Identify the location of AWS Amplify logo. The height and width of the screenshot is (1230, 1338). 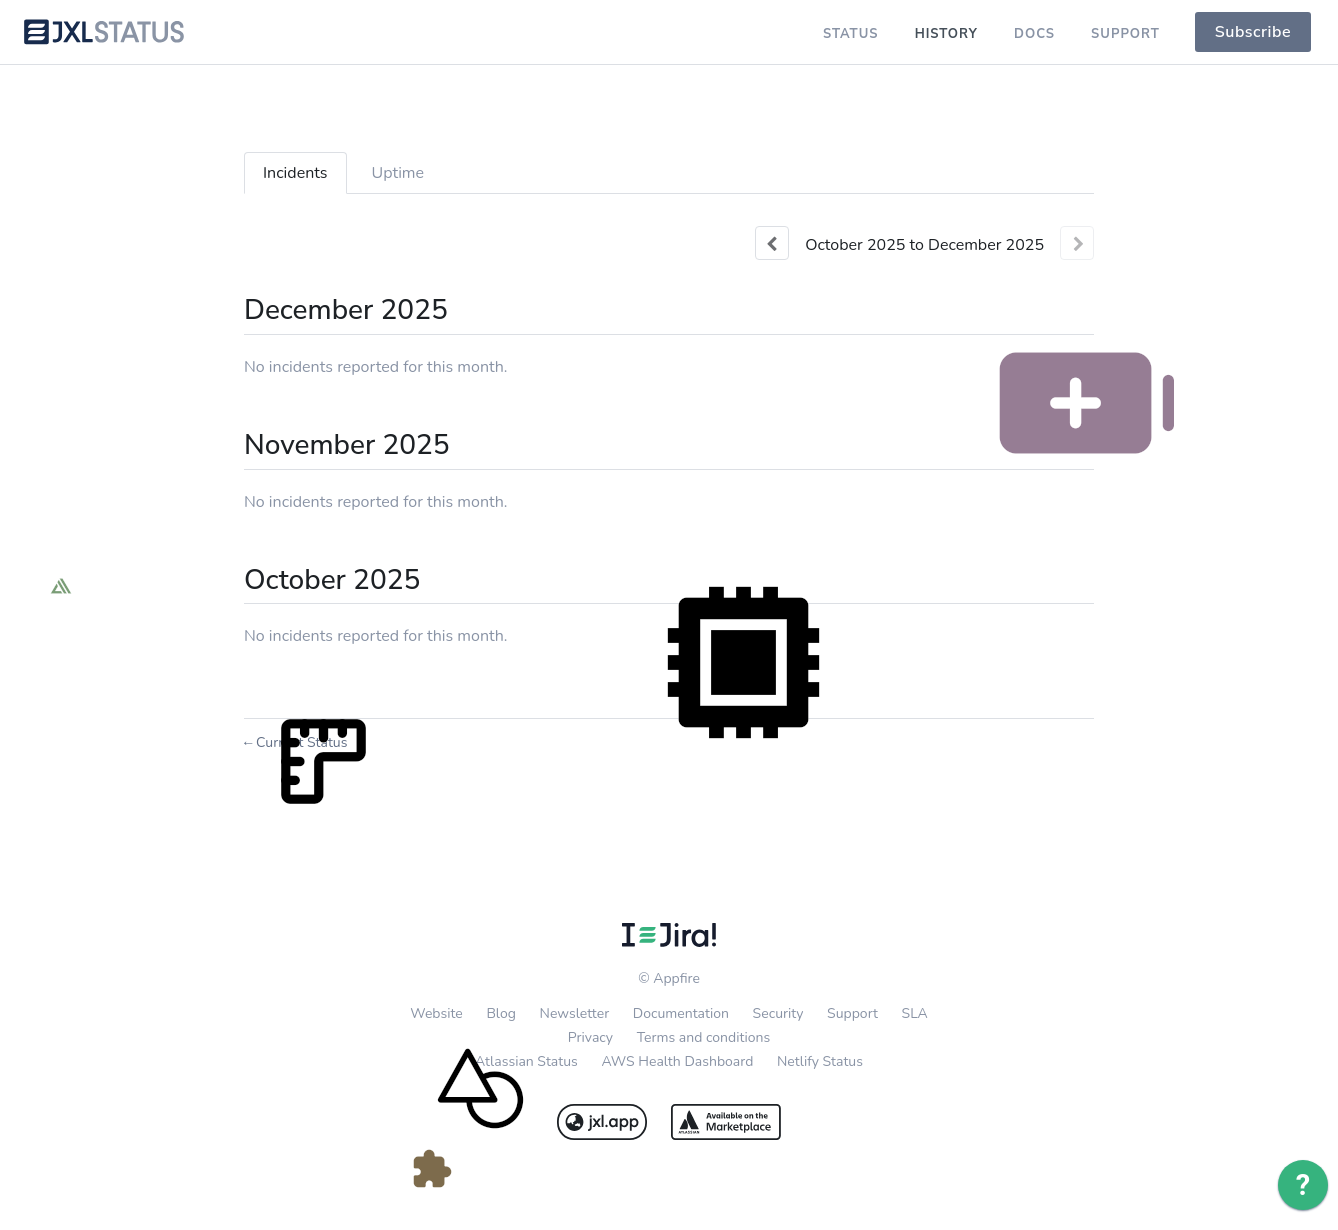
(61, 586).